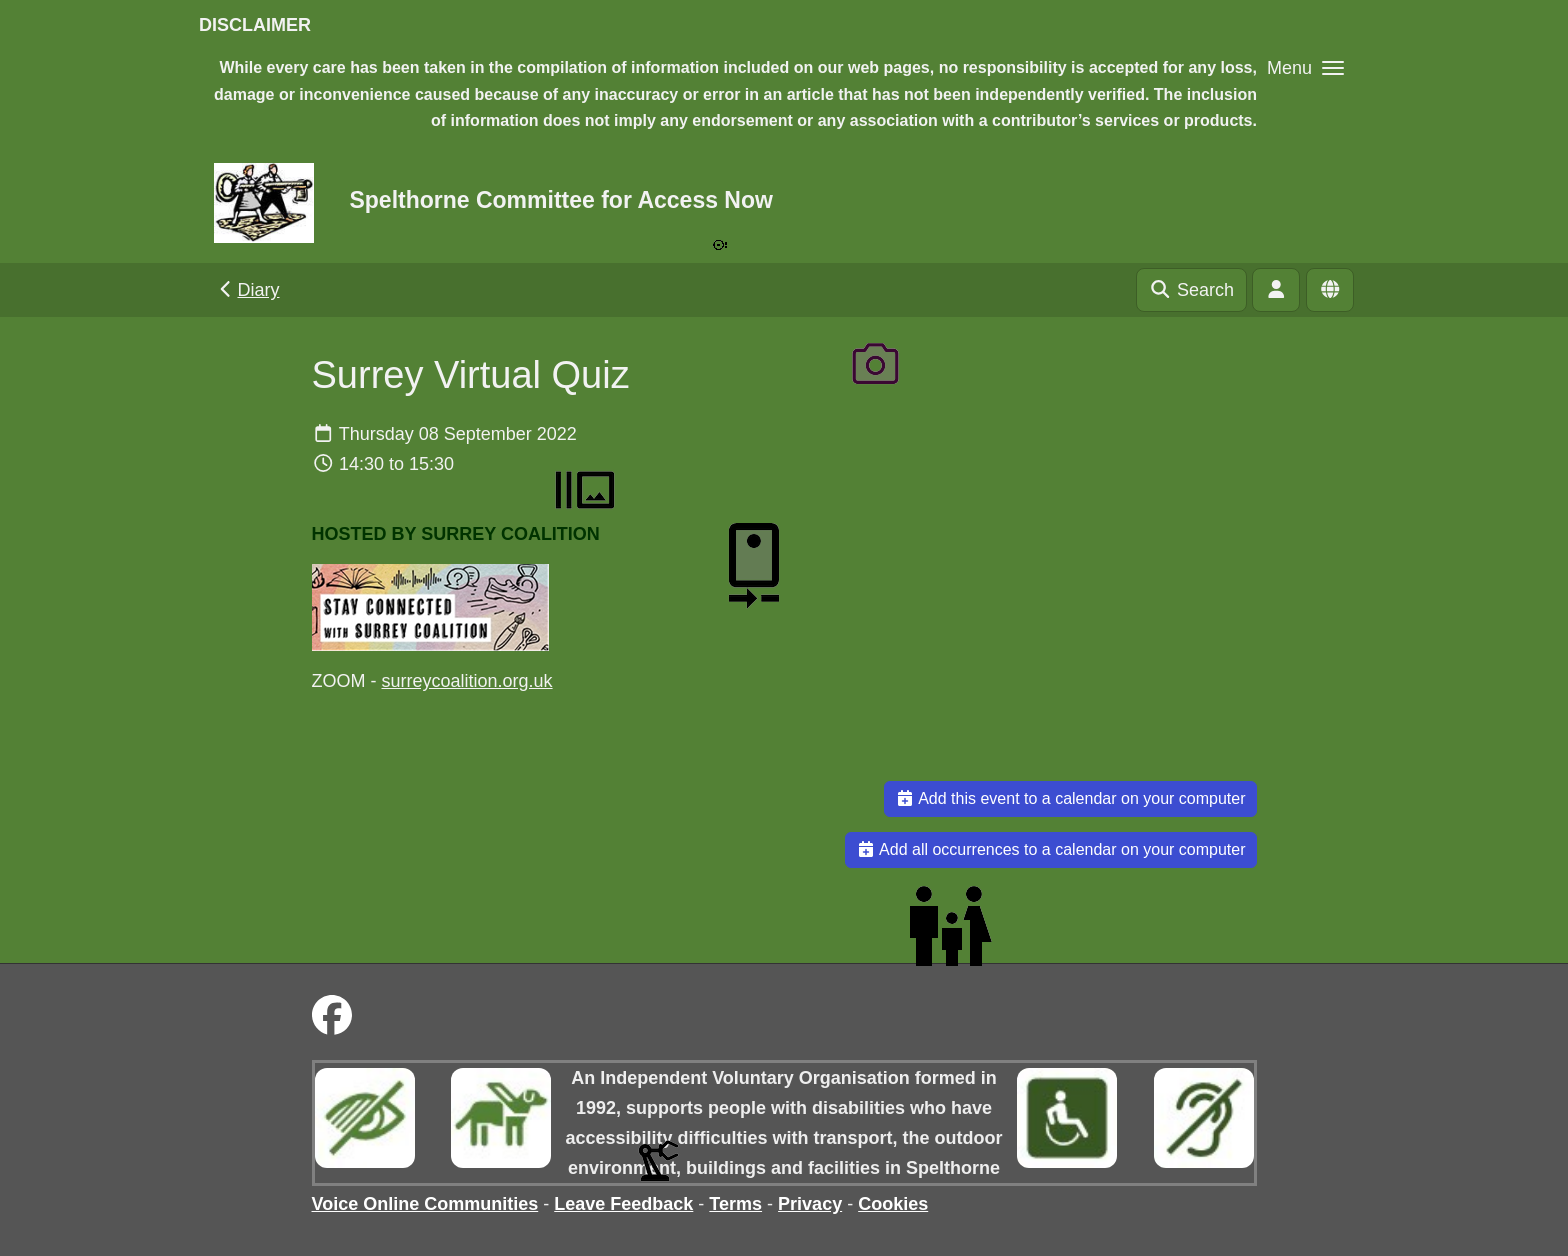 The width and height of the screenshot is (1568, 1256). I want to click on indicates storage disc is full, so click(720, 245).